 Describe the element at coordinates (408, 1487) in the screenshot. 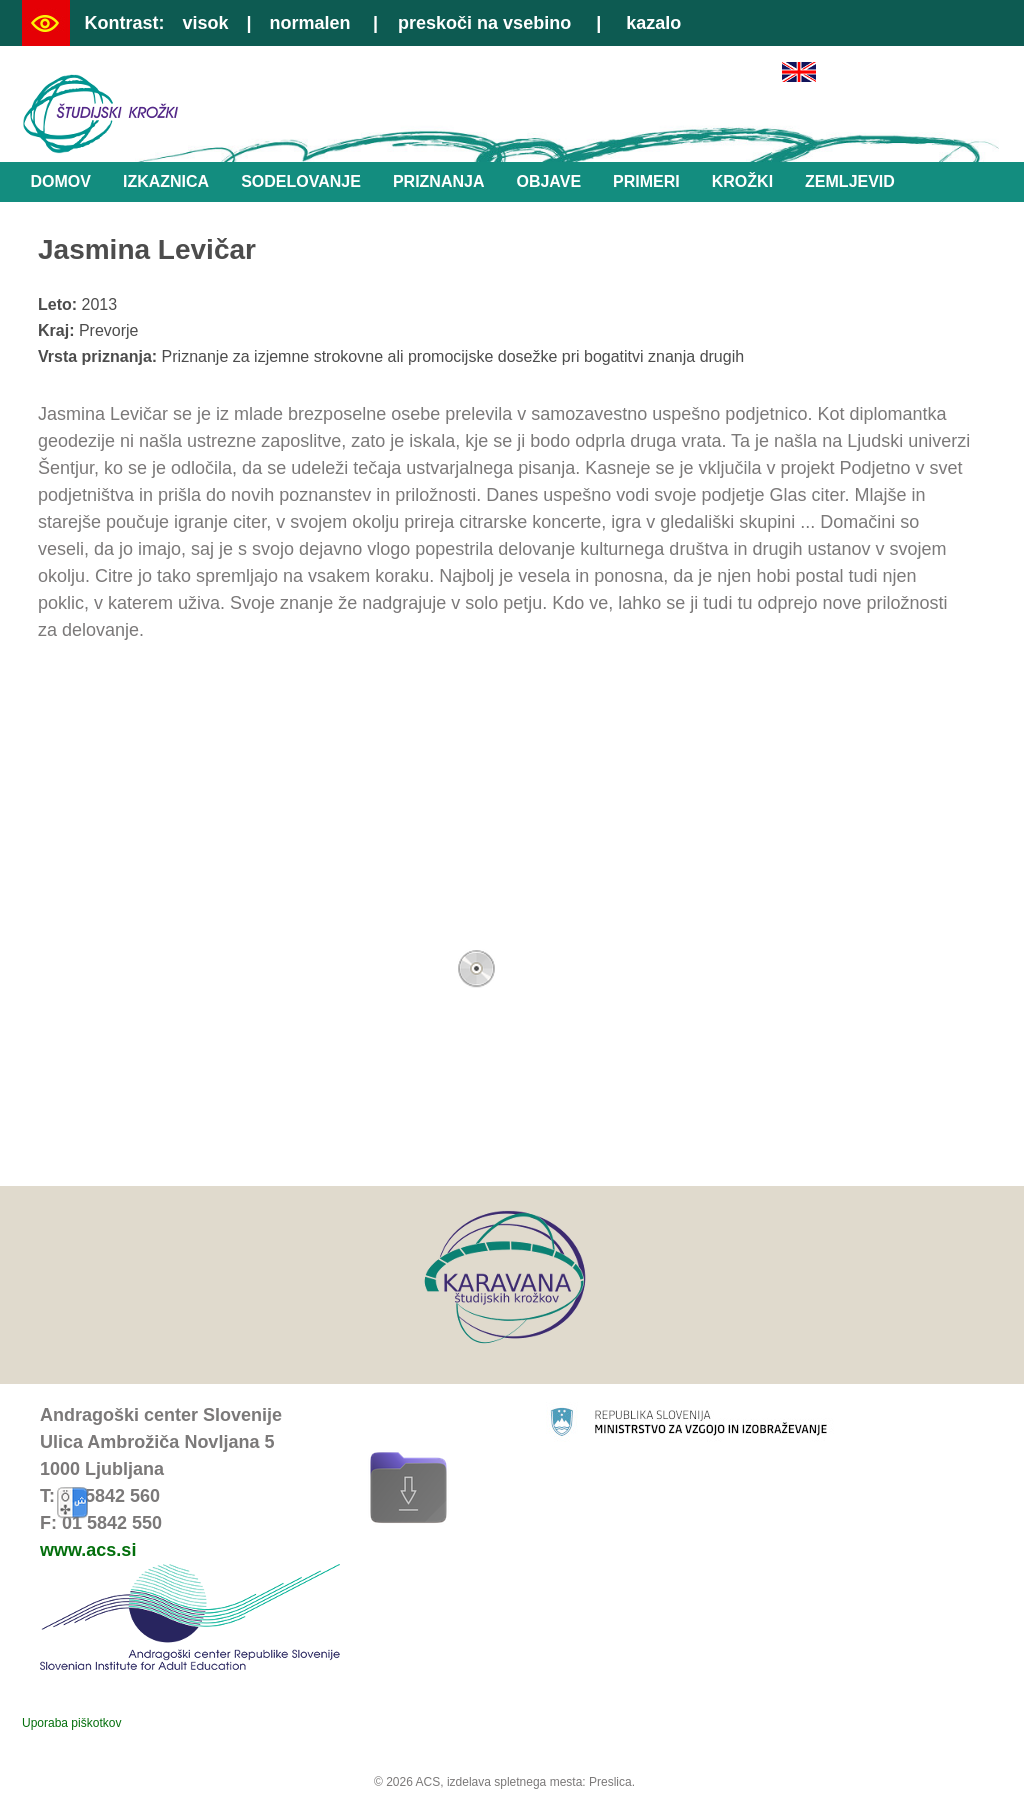

I see `open your downloads folder` at that location.